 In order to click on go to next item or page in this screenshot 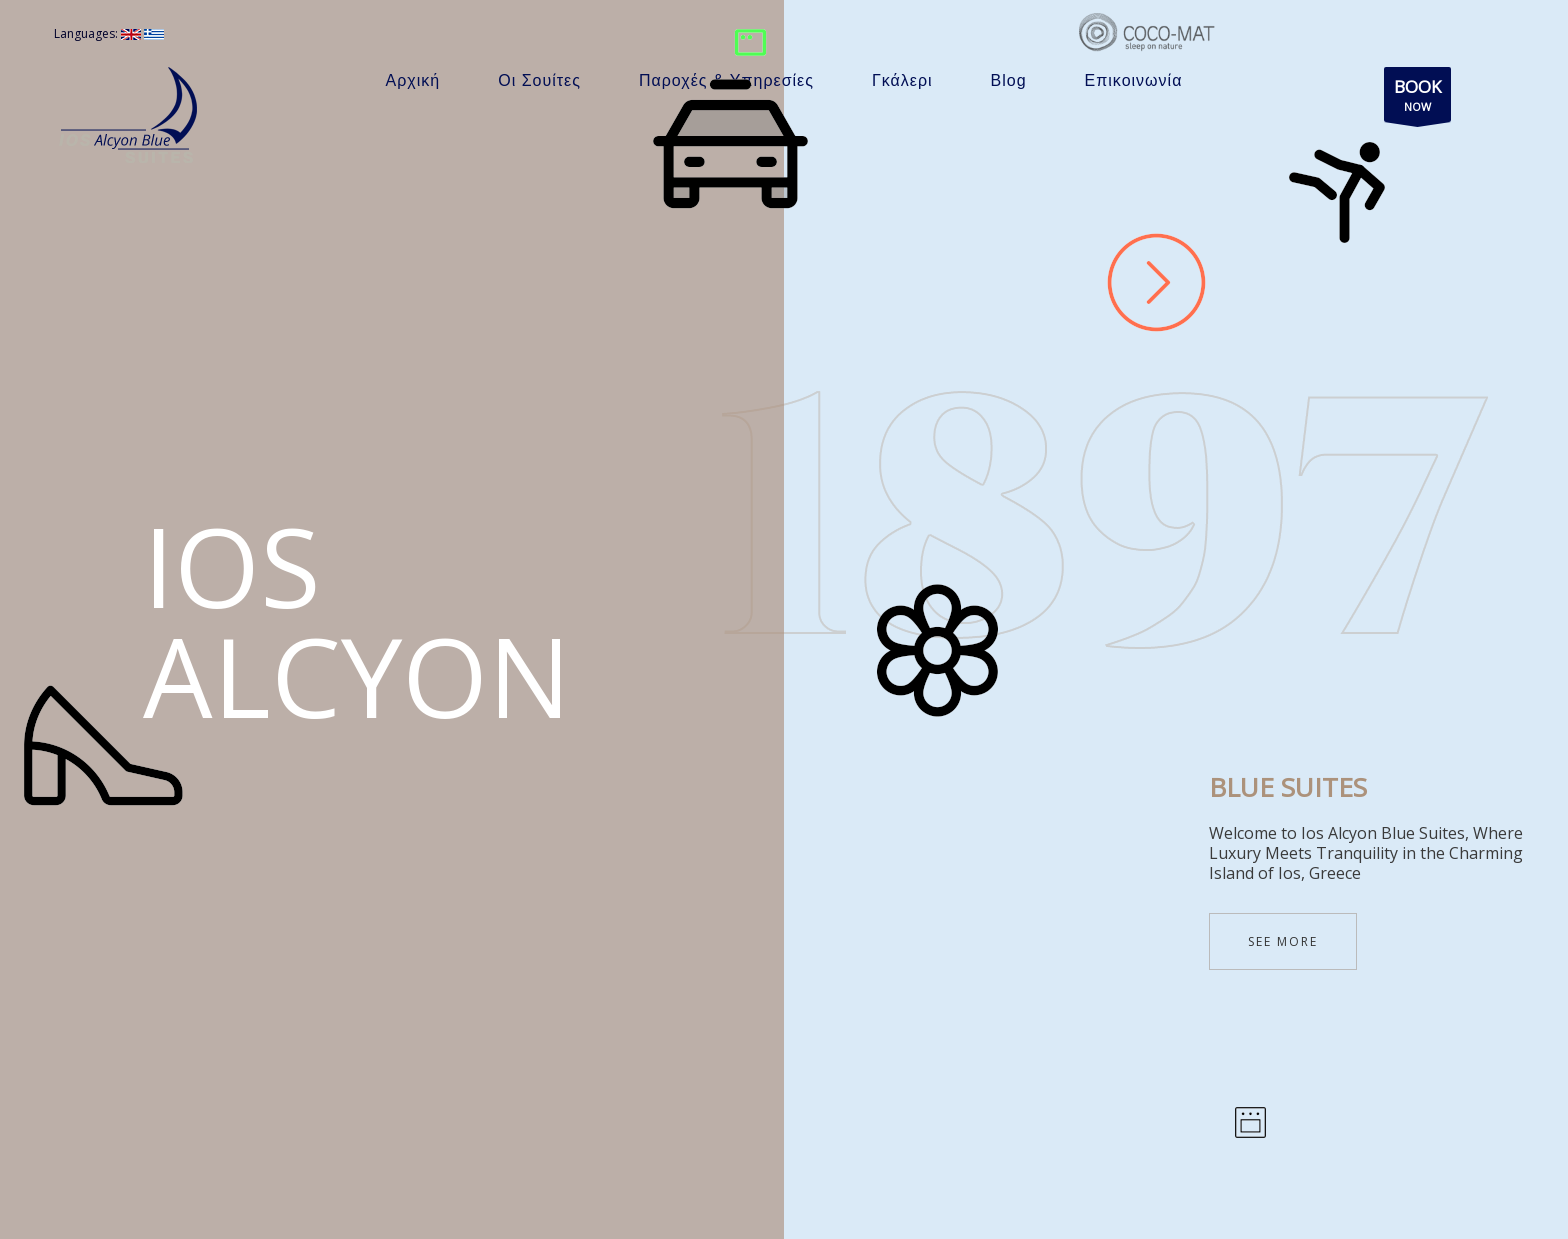, I will do `click(1156, 282)`.